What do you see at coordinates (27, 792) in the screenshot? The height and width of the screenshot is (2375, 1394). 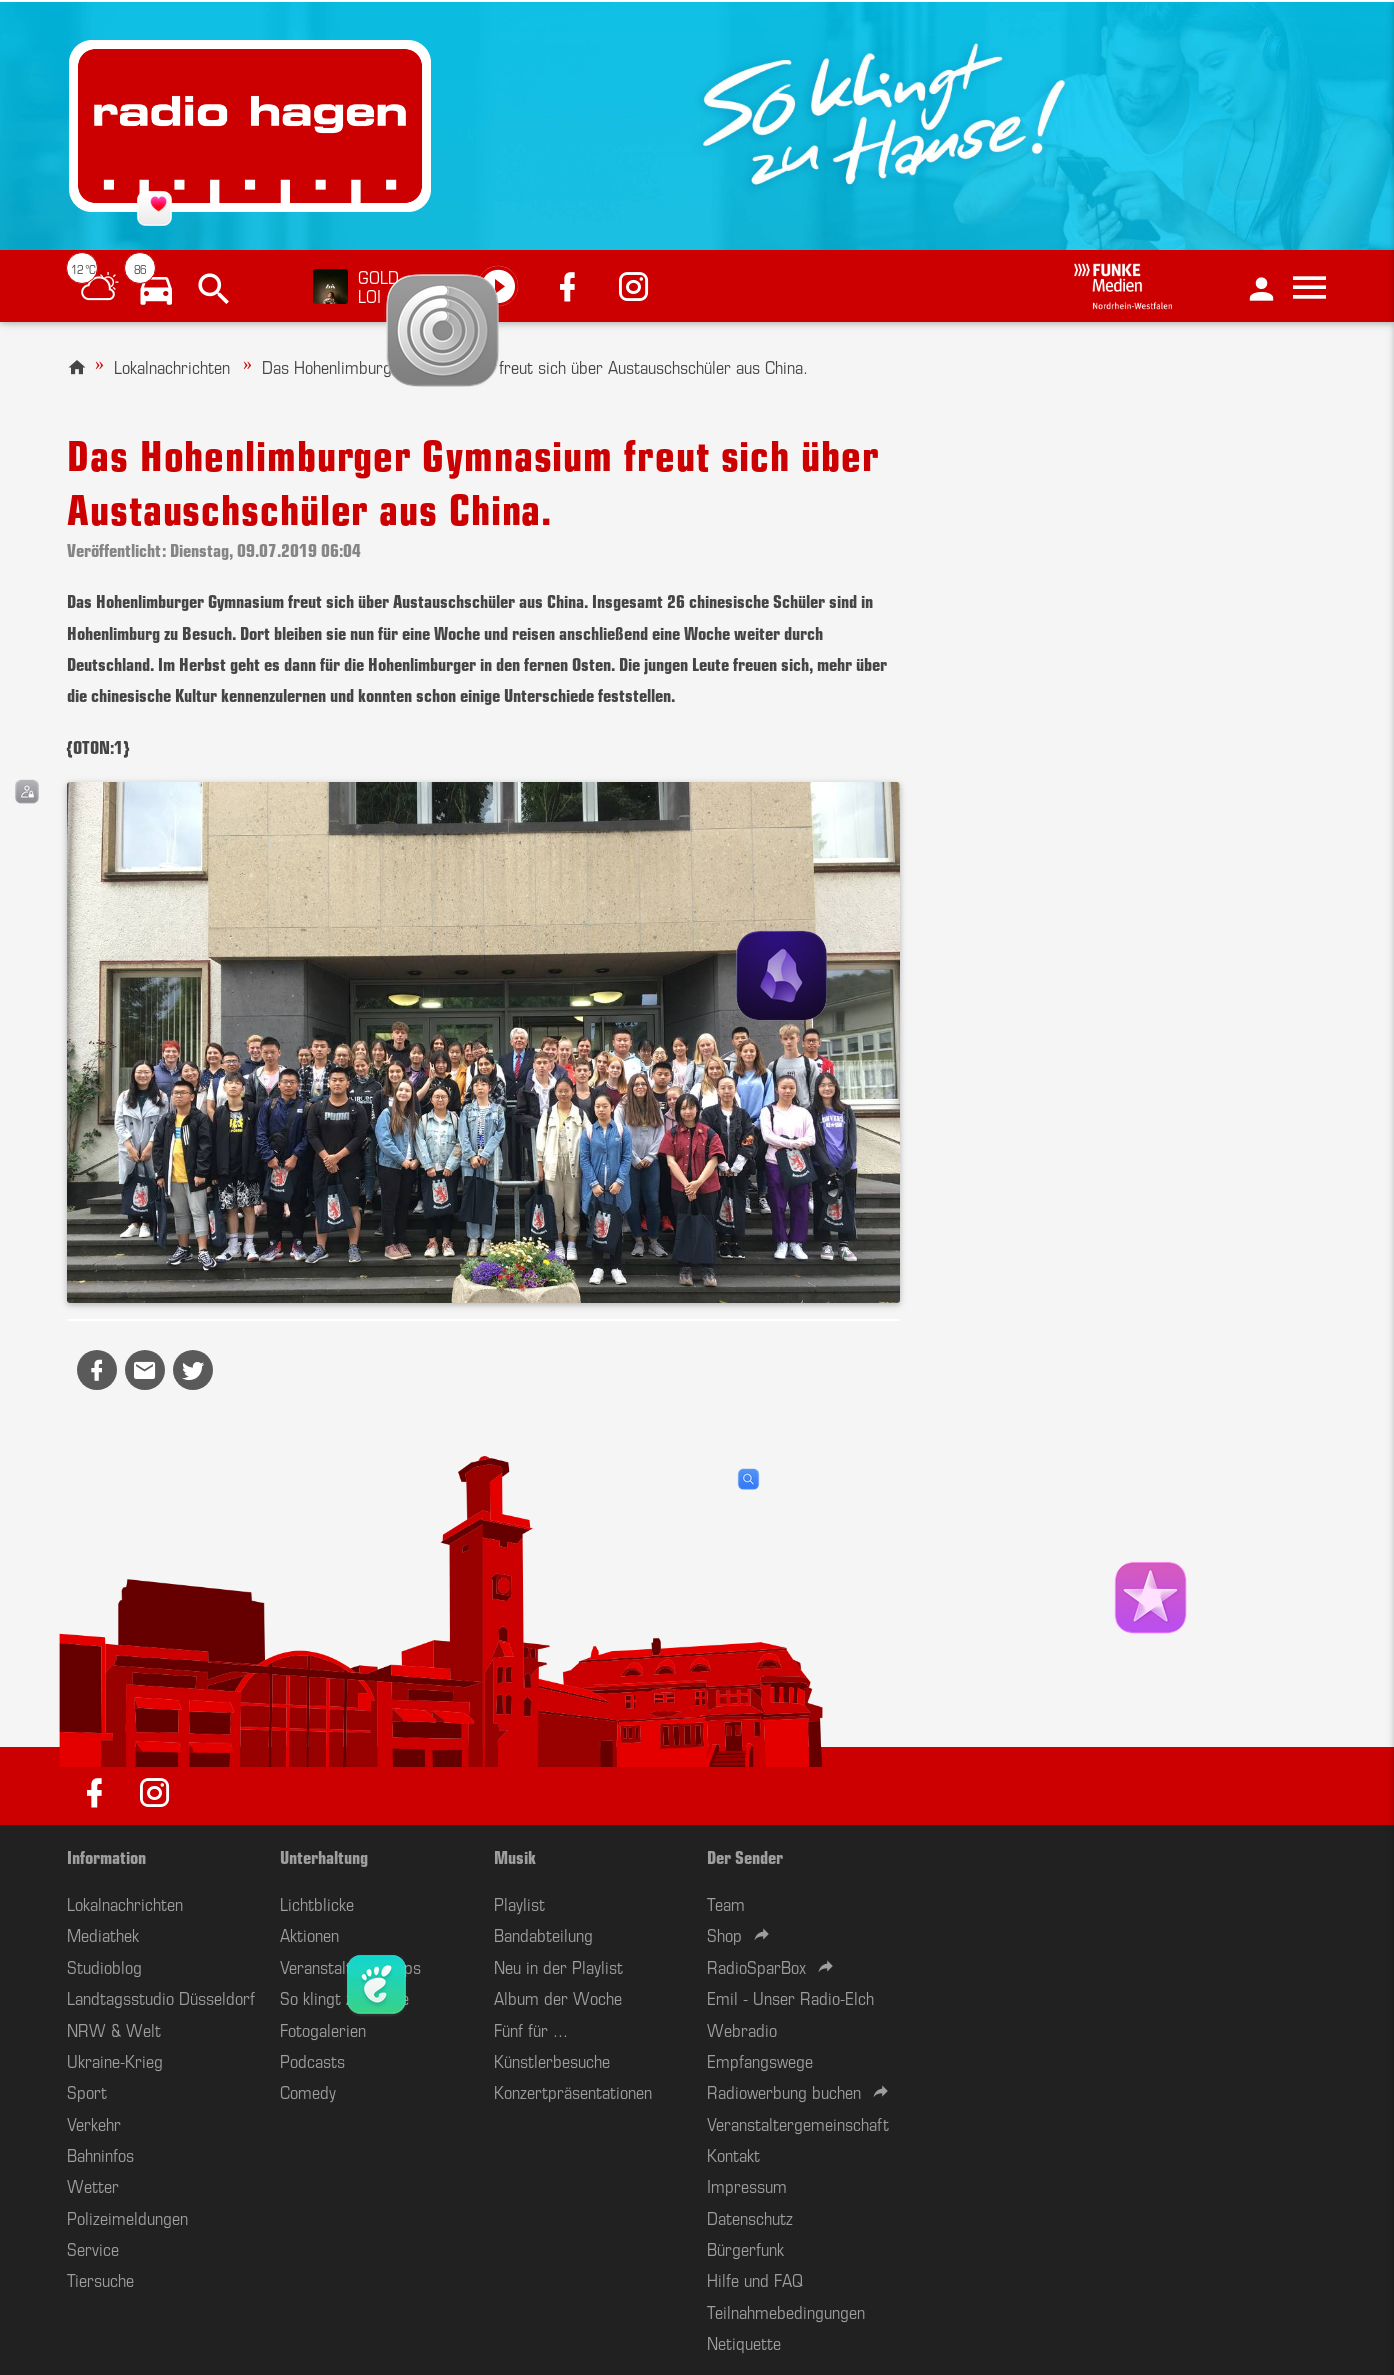 I see `manage network information service (NIS) user settings` at bounding box center [27, 792].